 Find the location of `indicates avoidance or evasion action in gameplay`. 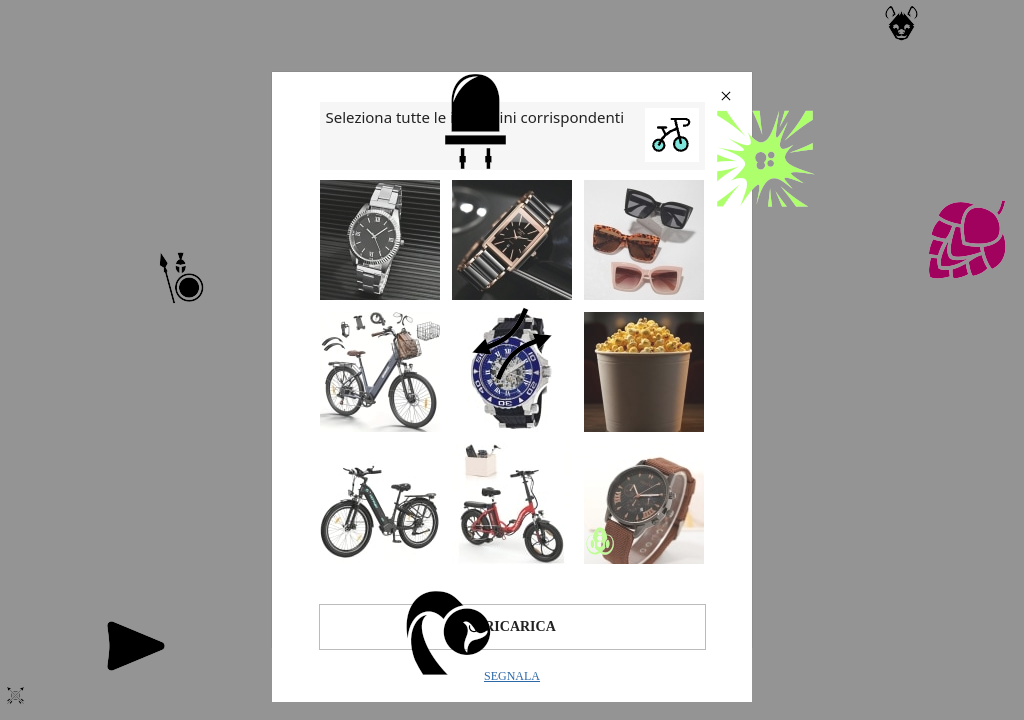

indicates avoidance or evasion action in gameplay is located at coordinates (512, 344).